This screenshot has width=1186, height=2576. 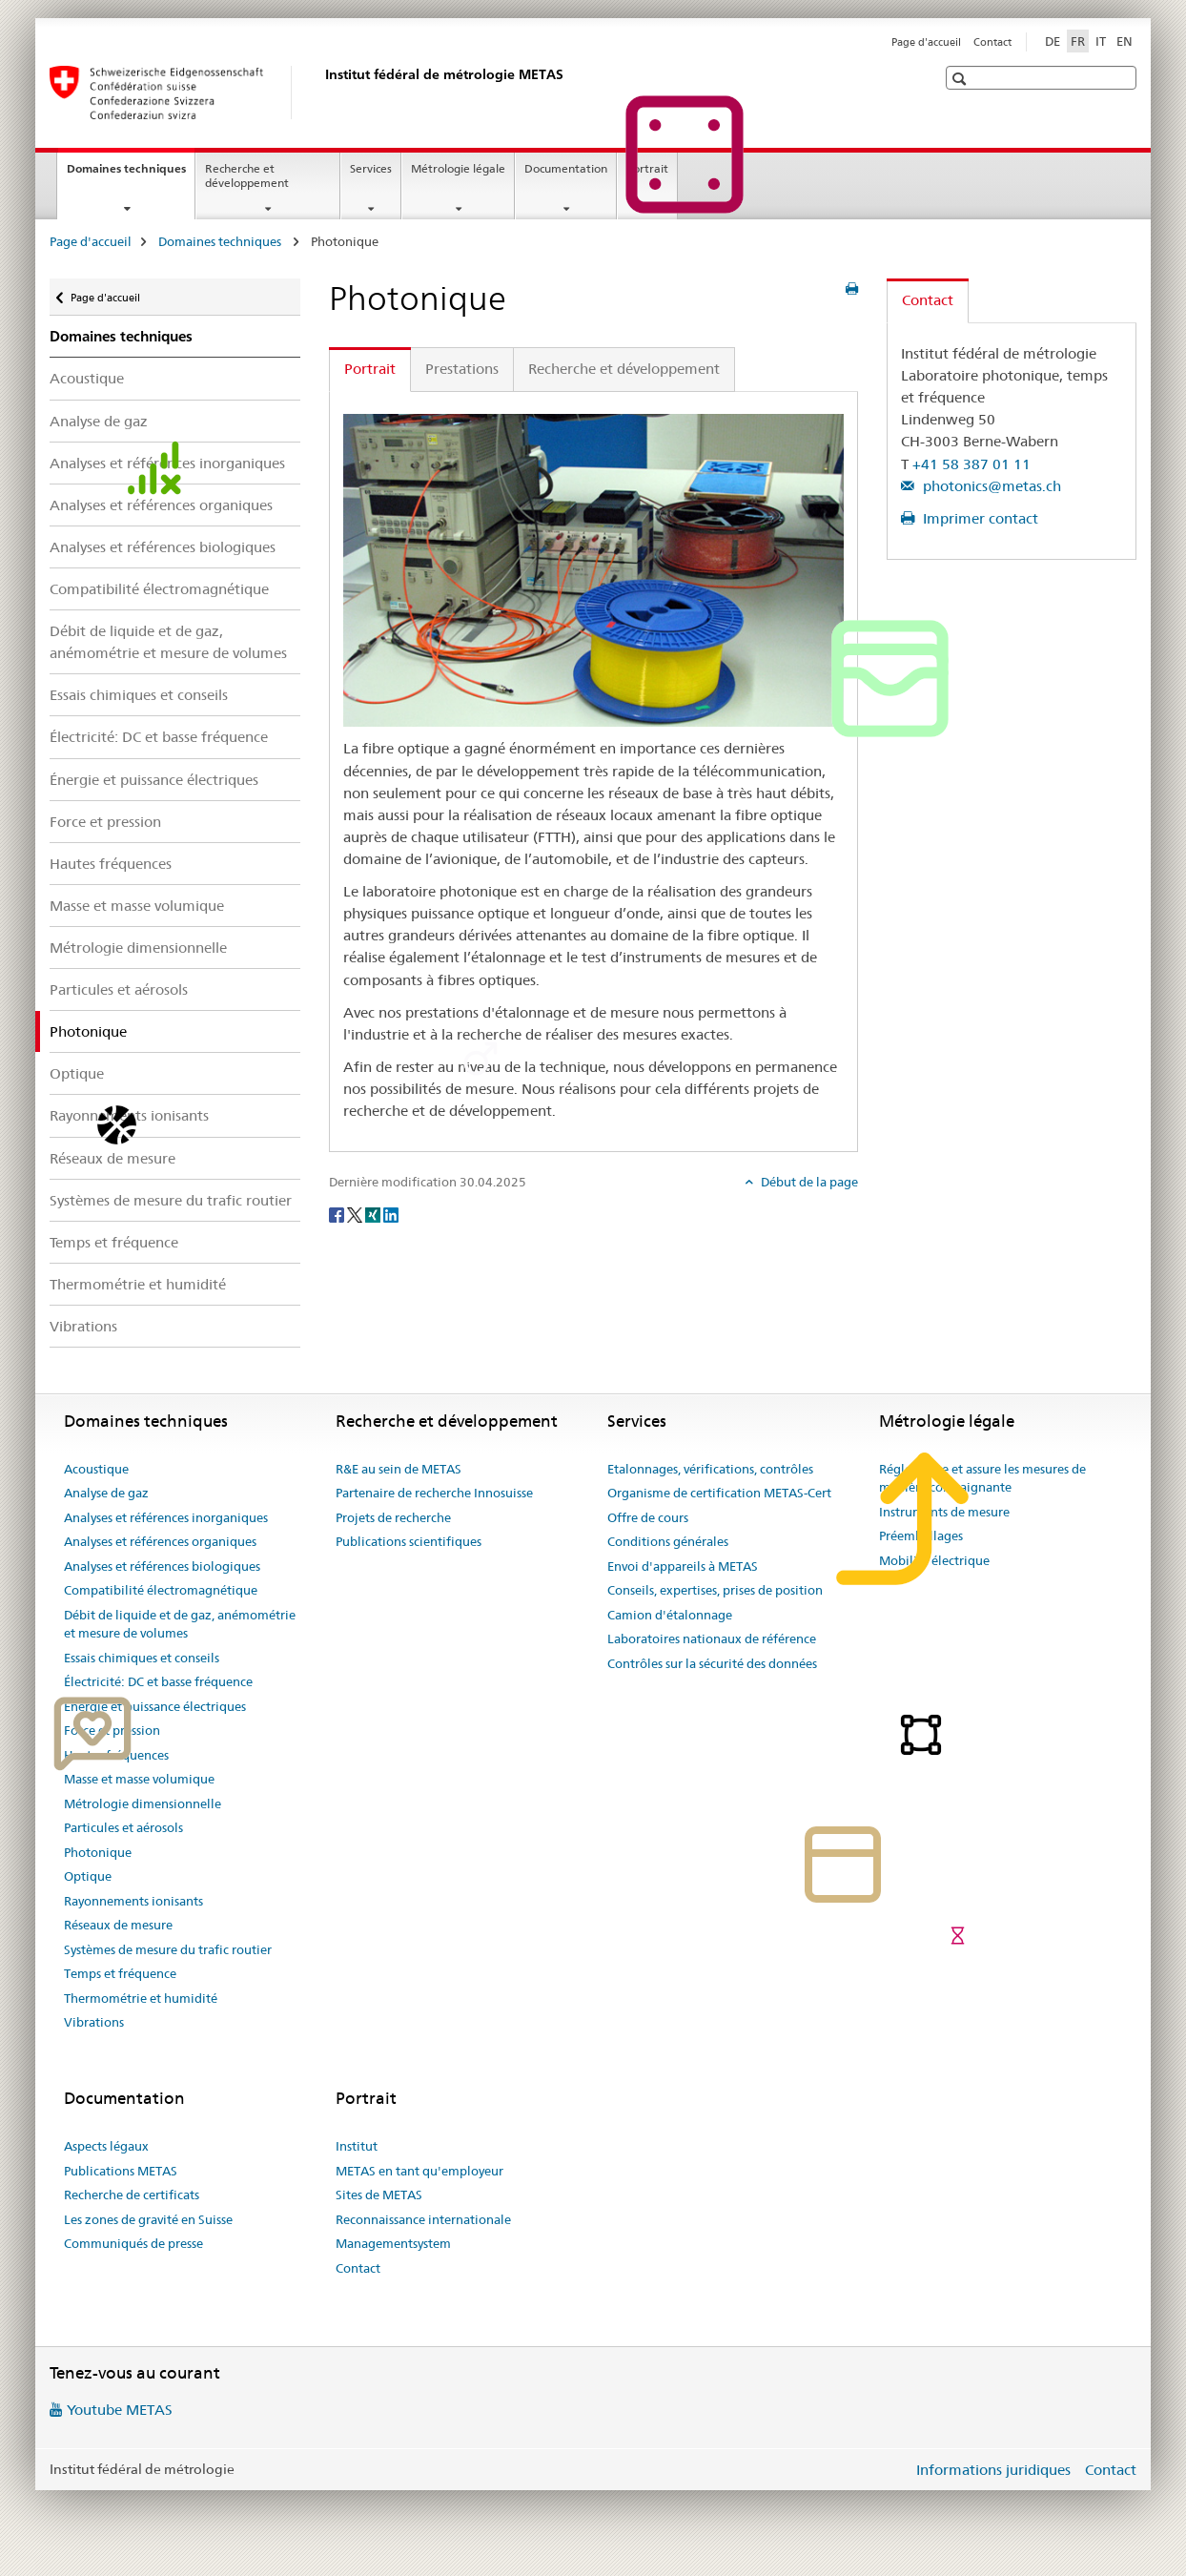 I want to click on open inspection panel or diagnostic view, so click(x=685, y=155).